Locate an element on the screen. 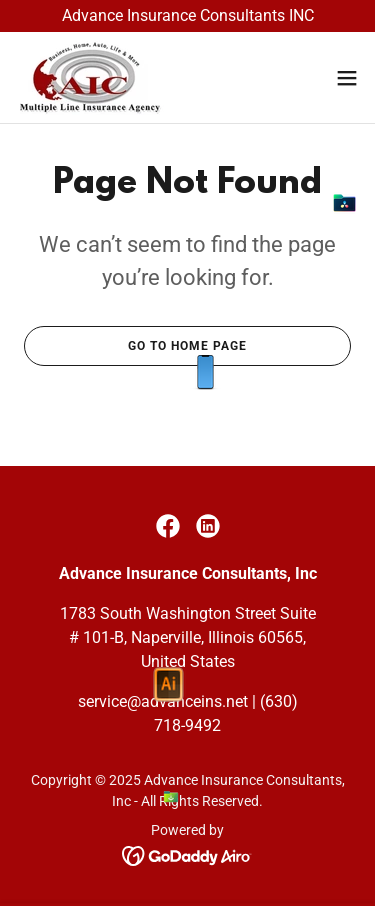 The image size is (375, 906). open an Adobe Illustrator file is located at coordinates (168, 684).